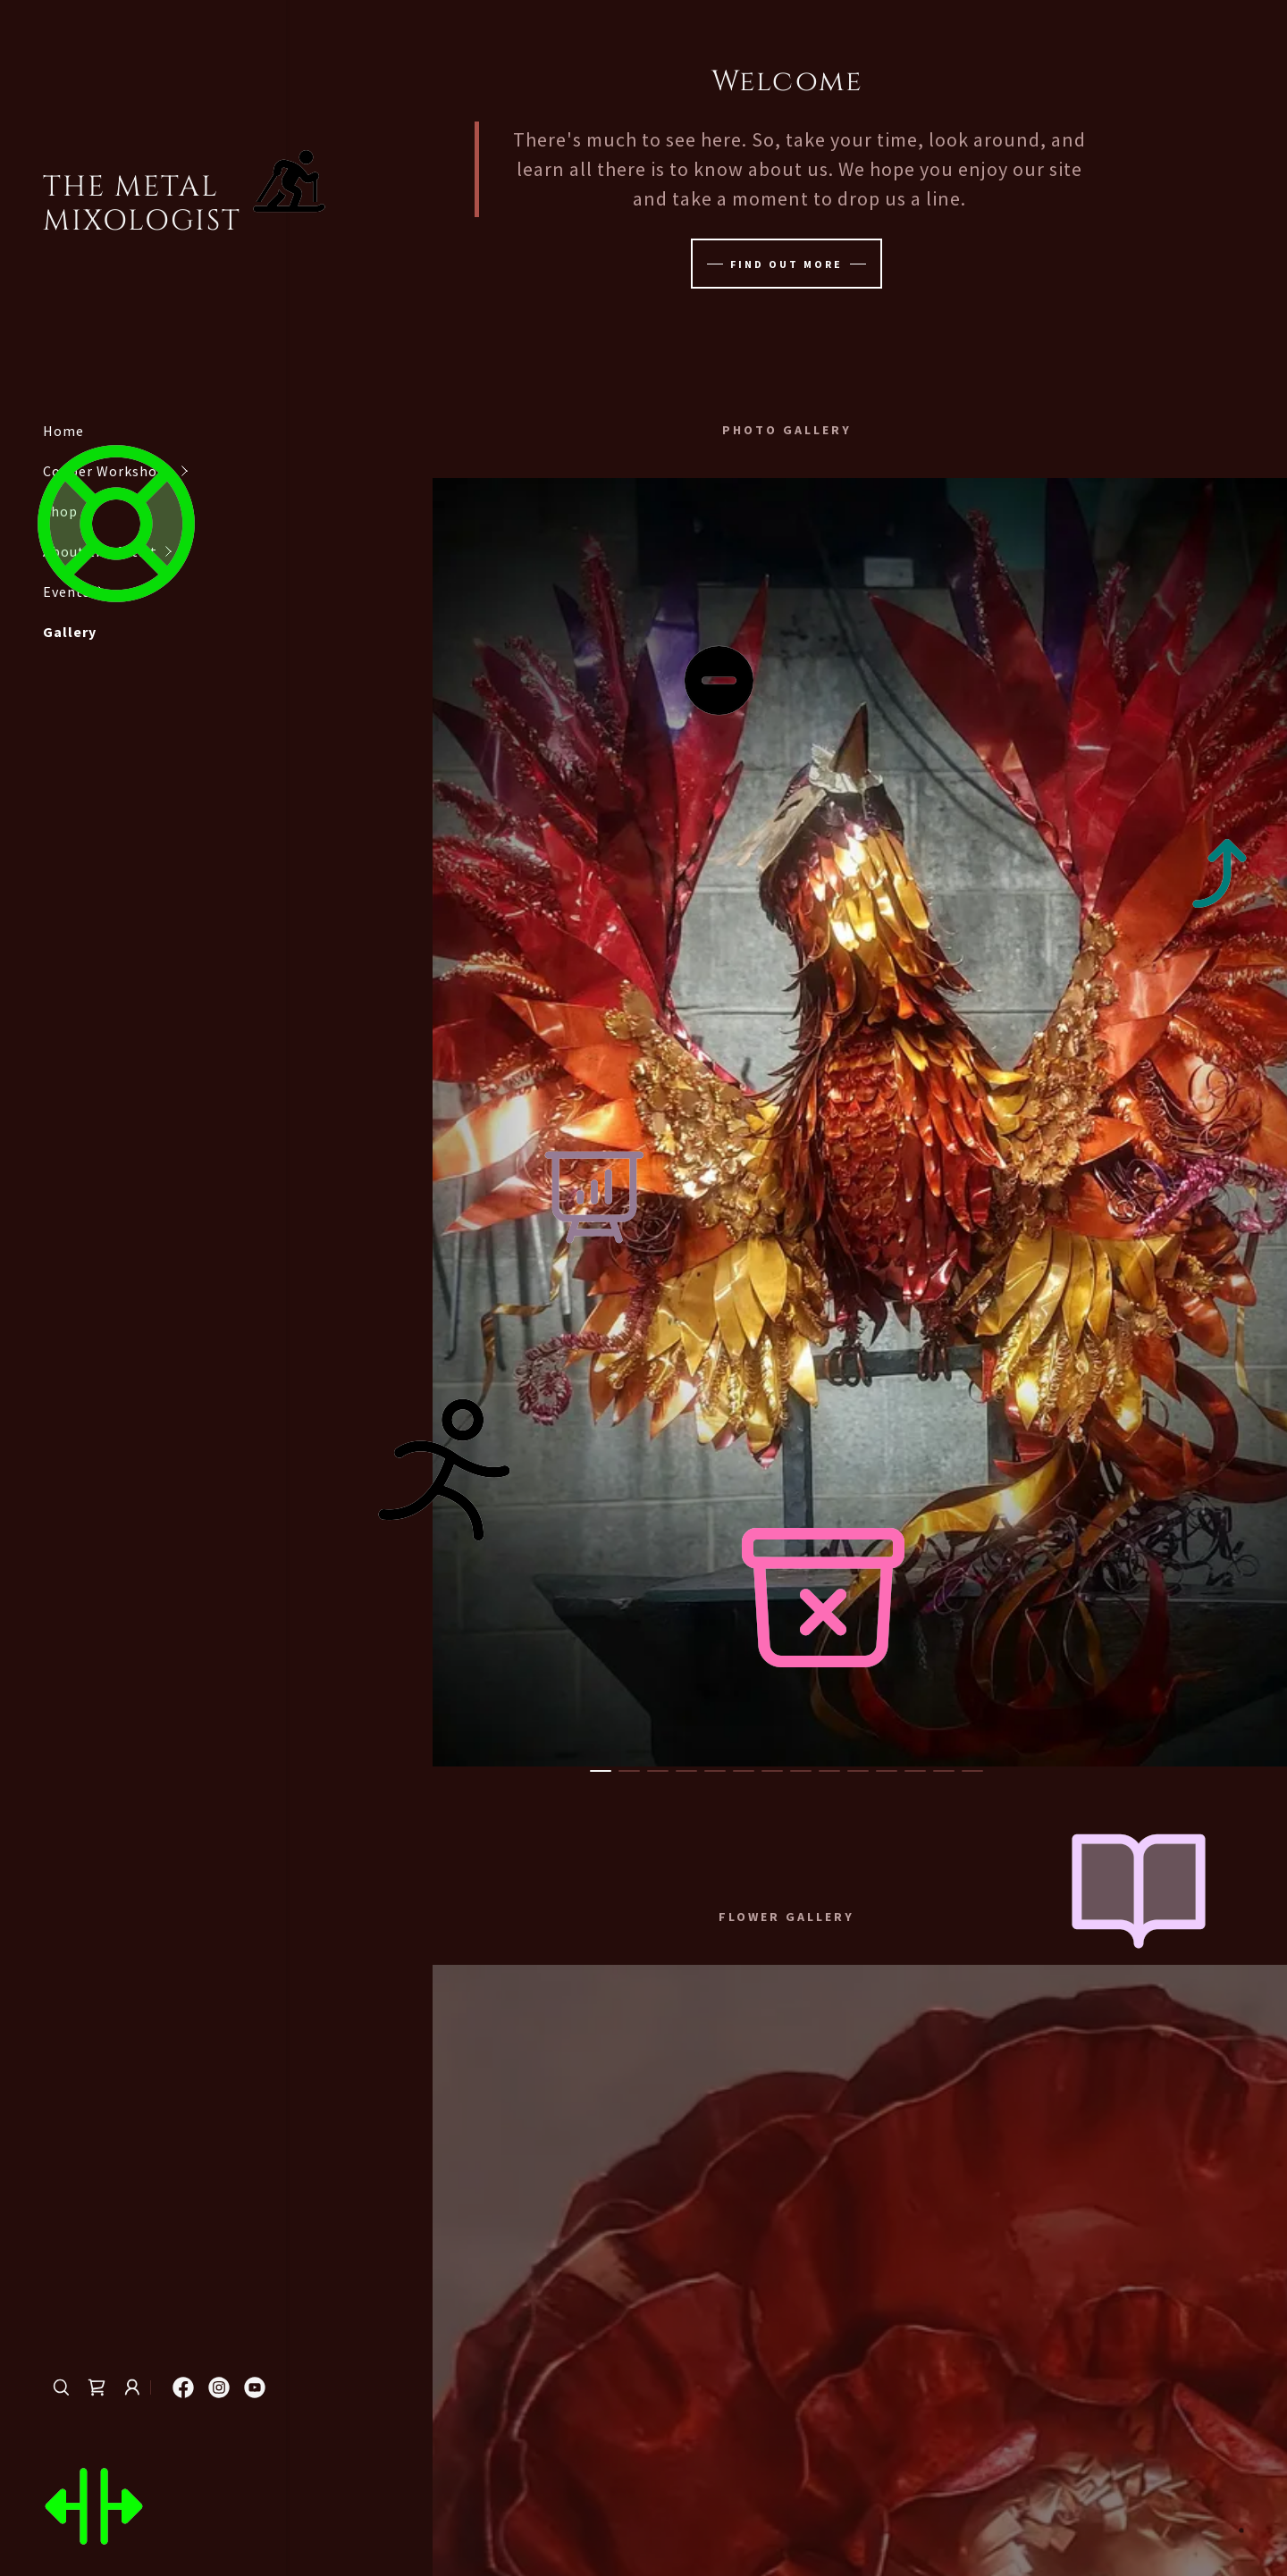 Image resolution: width=1287 pixels, height=2576 pixels. What do you see at coordinates (823, 1598) in the screenshot?
I see `remove item from archive` at bounding box center [823, 1598].